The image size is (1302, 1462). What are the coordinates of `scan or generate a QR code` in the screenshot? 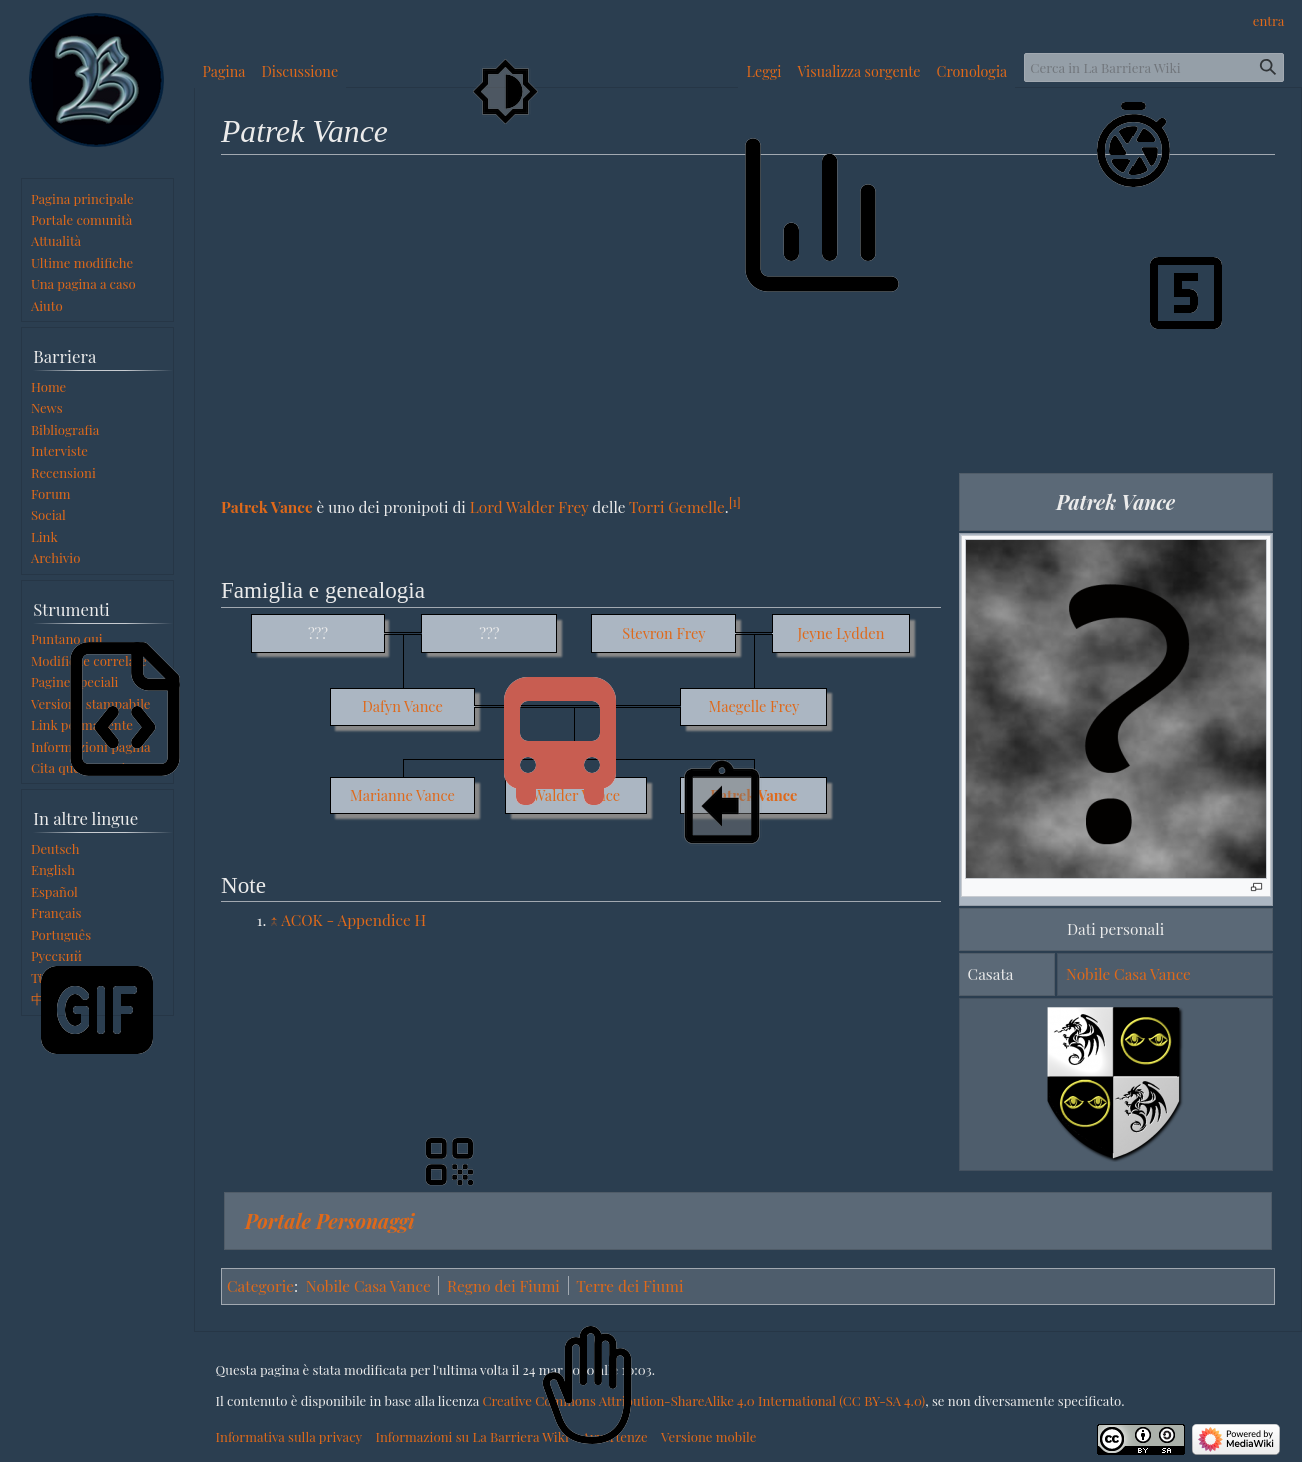 It's located at (449, 1161).